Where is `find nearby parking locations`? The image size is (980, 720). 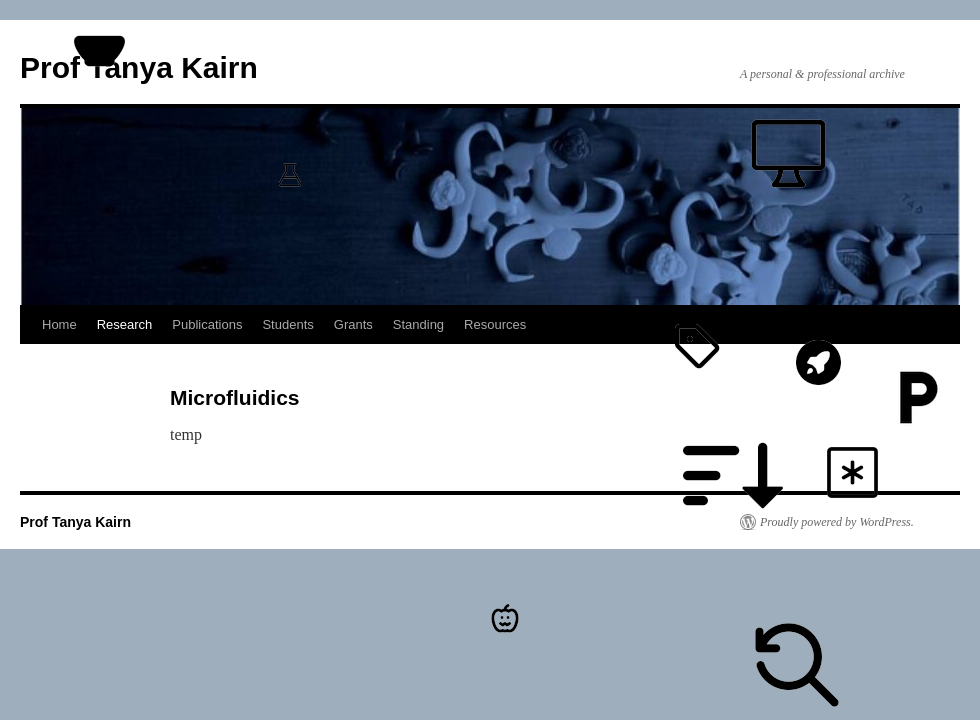 find nearby parking locations is located at coordinates (917, 397).